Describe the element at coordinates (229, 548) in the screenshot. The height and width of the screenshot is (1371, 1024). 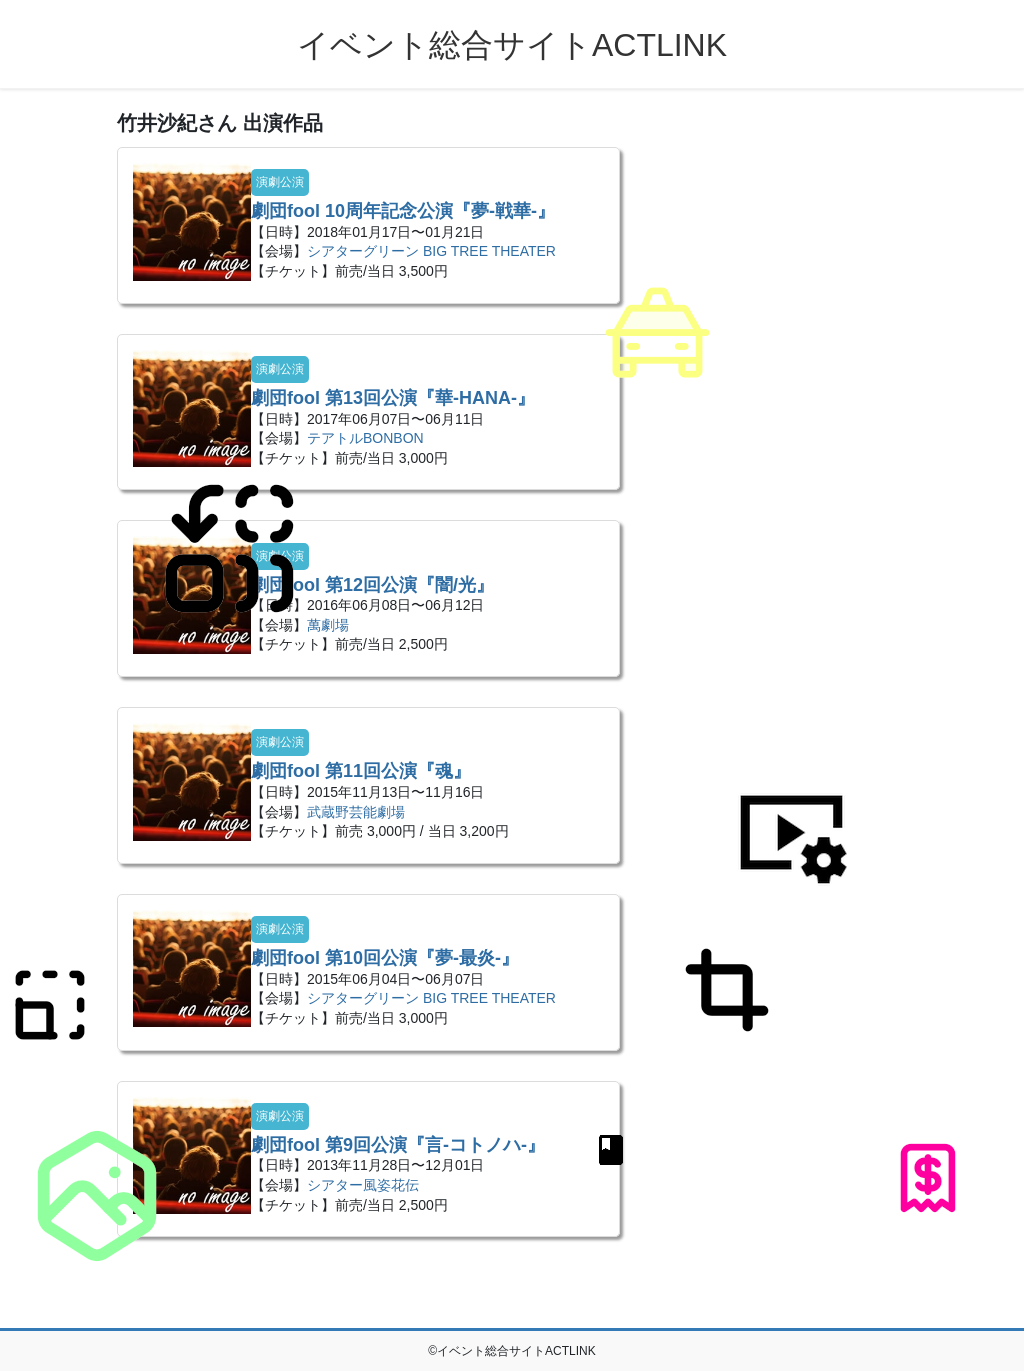
I see `replace all matching instances in a document` at that location.